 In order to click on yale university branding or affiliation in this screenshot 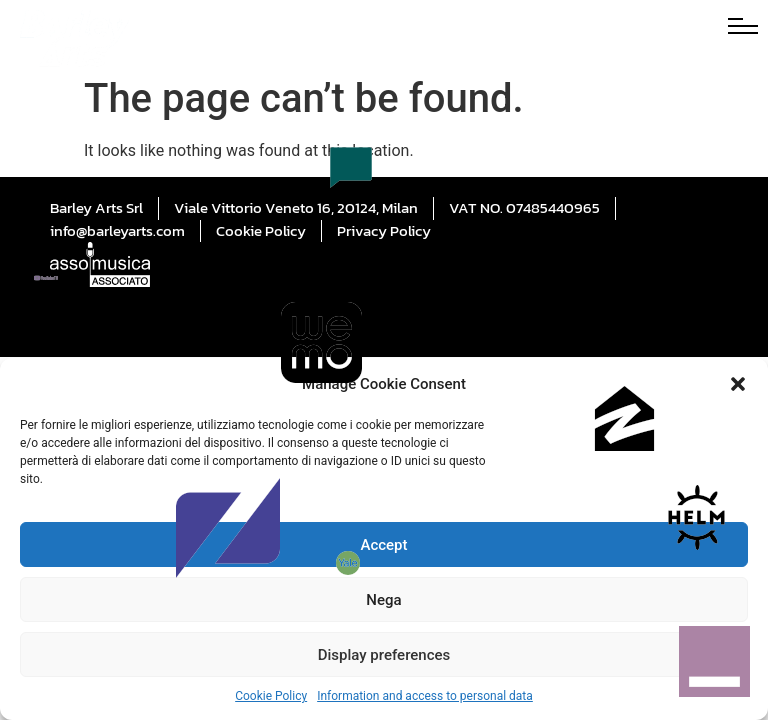, I will do `click(348, 563)`.